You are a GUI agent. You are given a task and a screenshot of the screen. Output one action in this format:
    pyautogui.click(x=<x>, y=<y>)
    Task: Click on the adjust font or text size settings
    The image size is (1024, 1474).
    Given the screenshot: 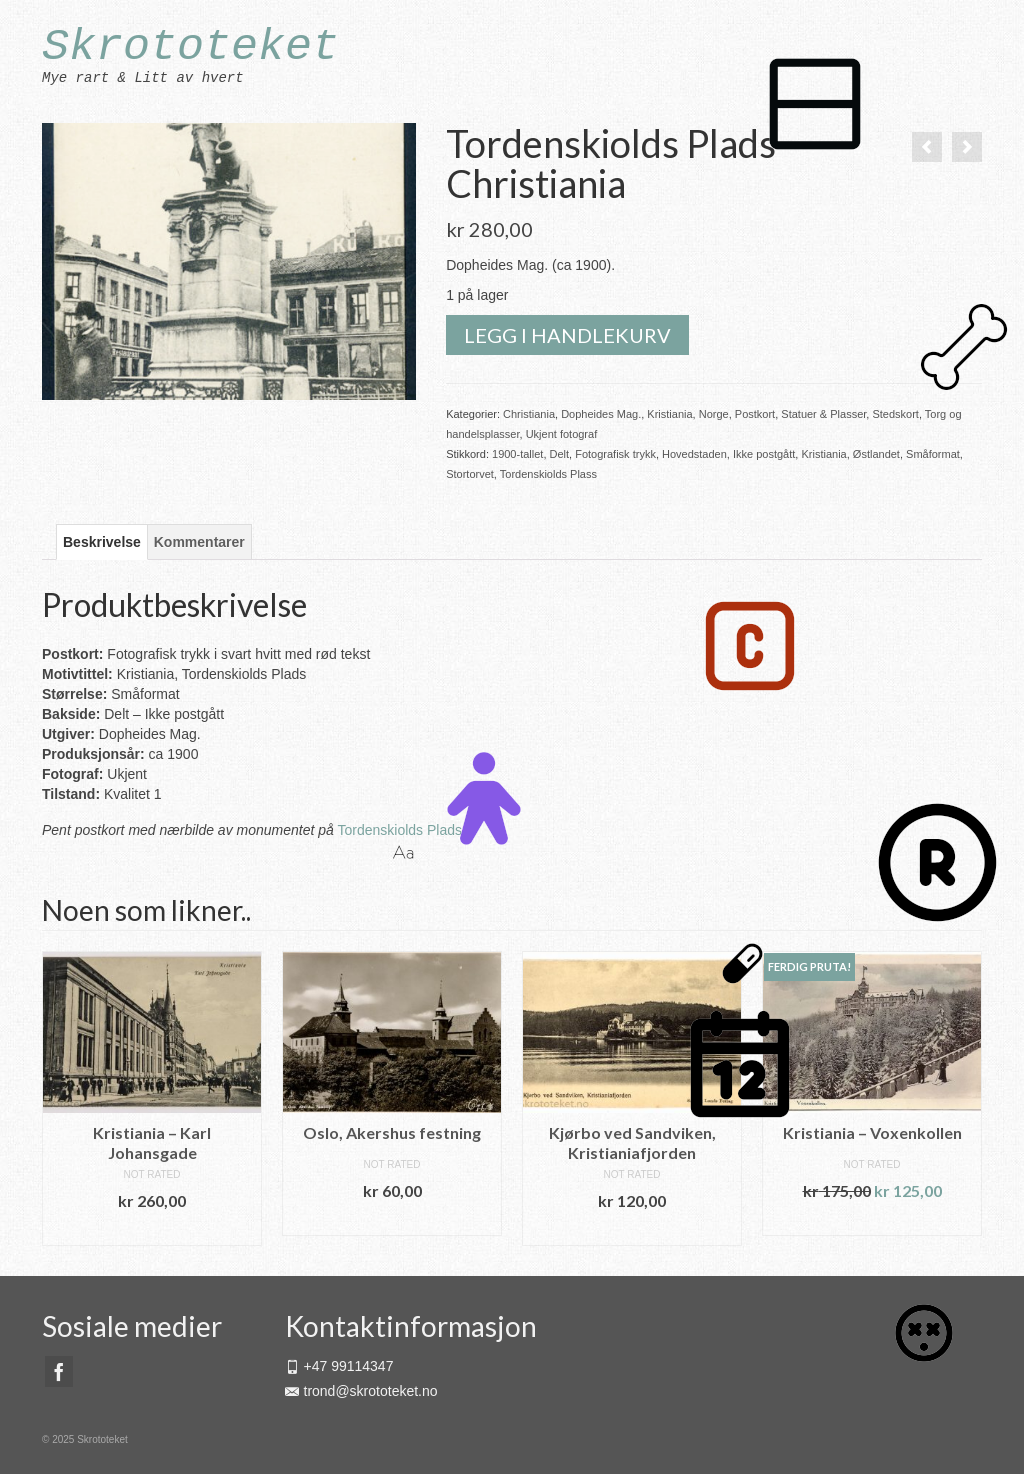 What is the action you would take?
    pyautogui.click(x=403, y=852)
    